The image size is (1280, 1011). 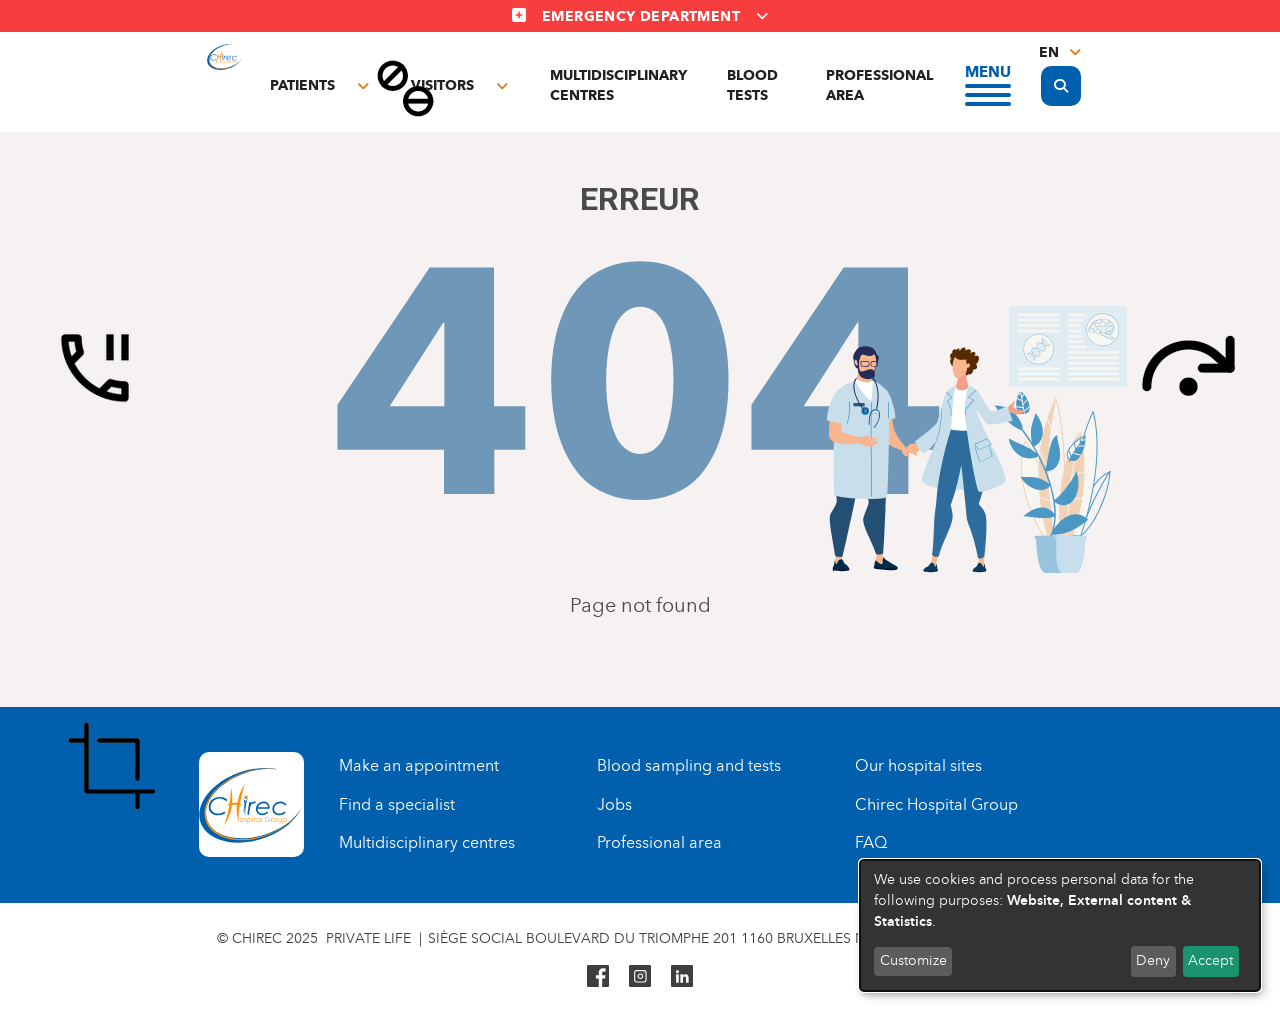 I want to click on call on hold, so click(x=95, y=368).